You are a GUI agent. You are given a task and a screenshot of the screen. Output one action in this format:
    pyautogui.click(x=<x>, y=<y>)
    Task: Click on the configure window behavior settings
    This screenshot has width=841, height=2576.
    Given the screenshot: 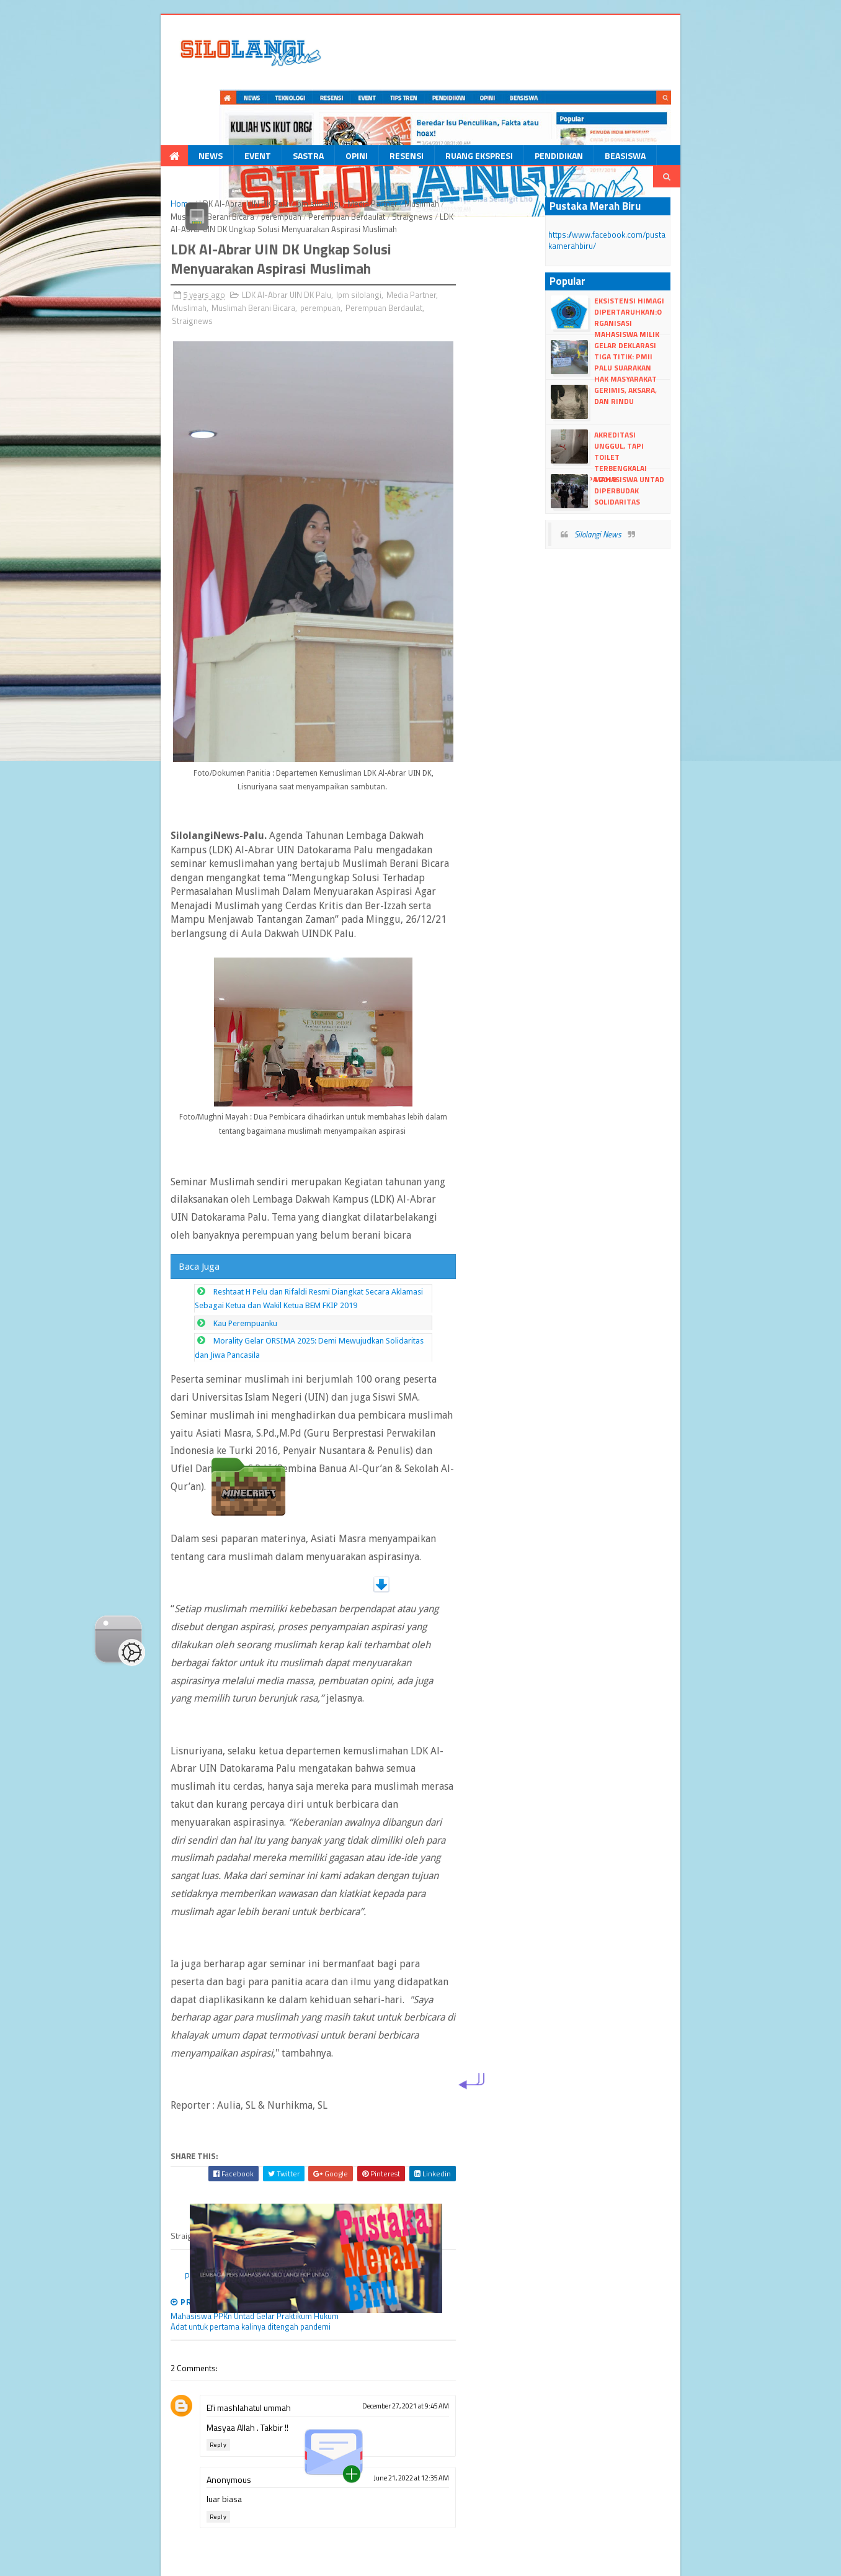 What is the action you would take?
    pyautogui.click(x=118, y=1640)
    